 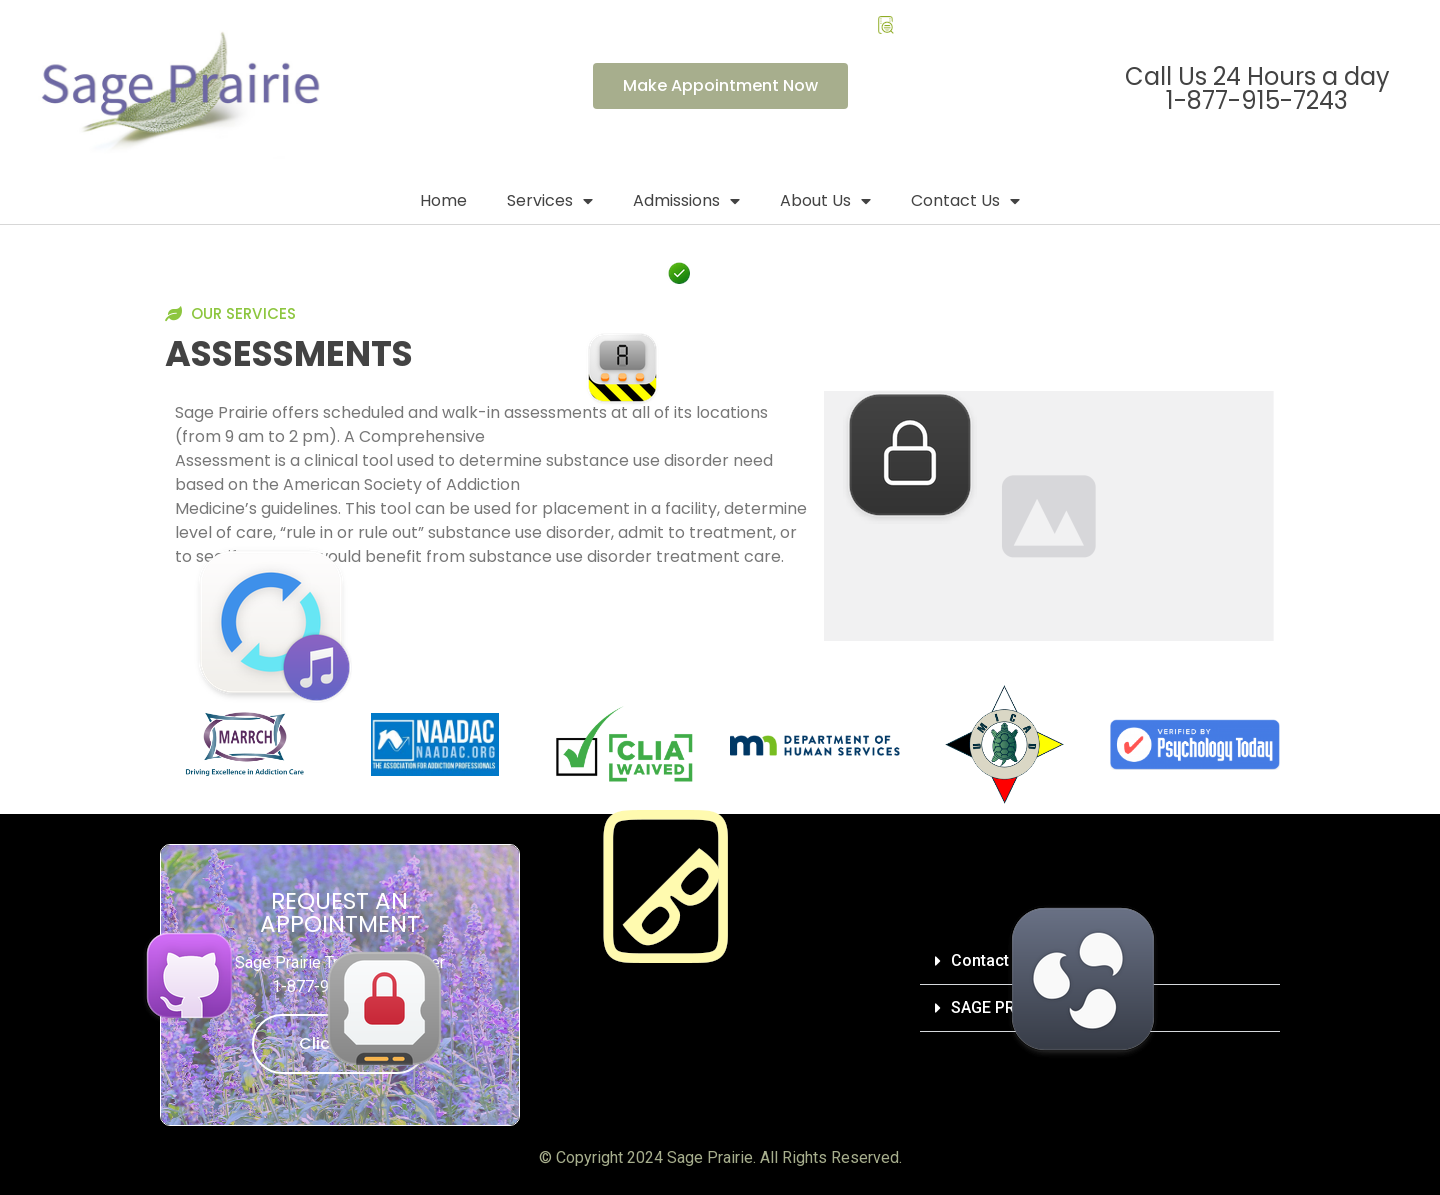 I want to click on open GitHub Desktop app, so click(x=189, y=975).